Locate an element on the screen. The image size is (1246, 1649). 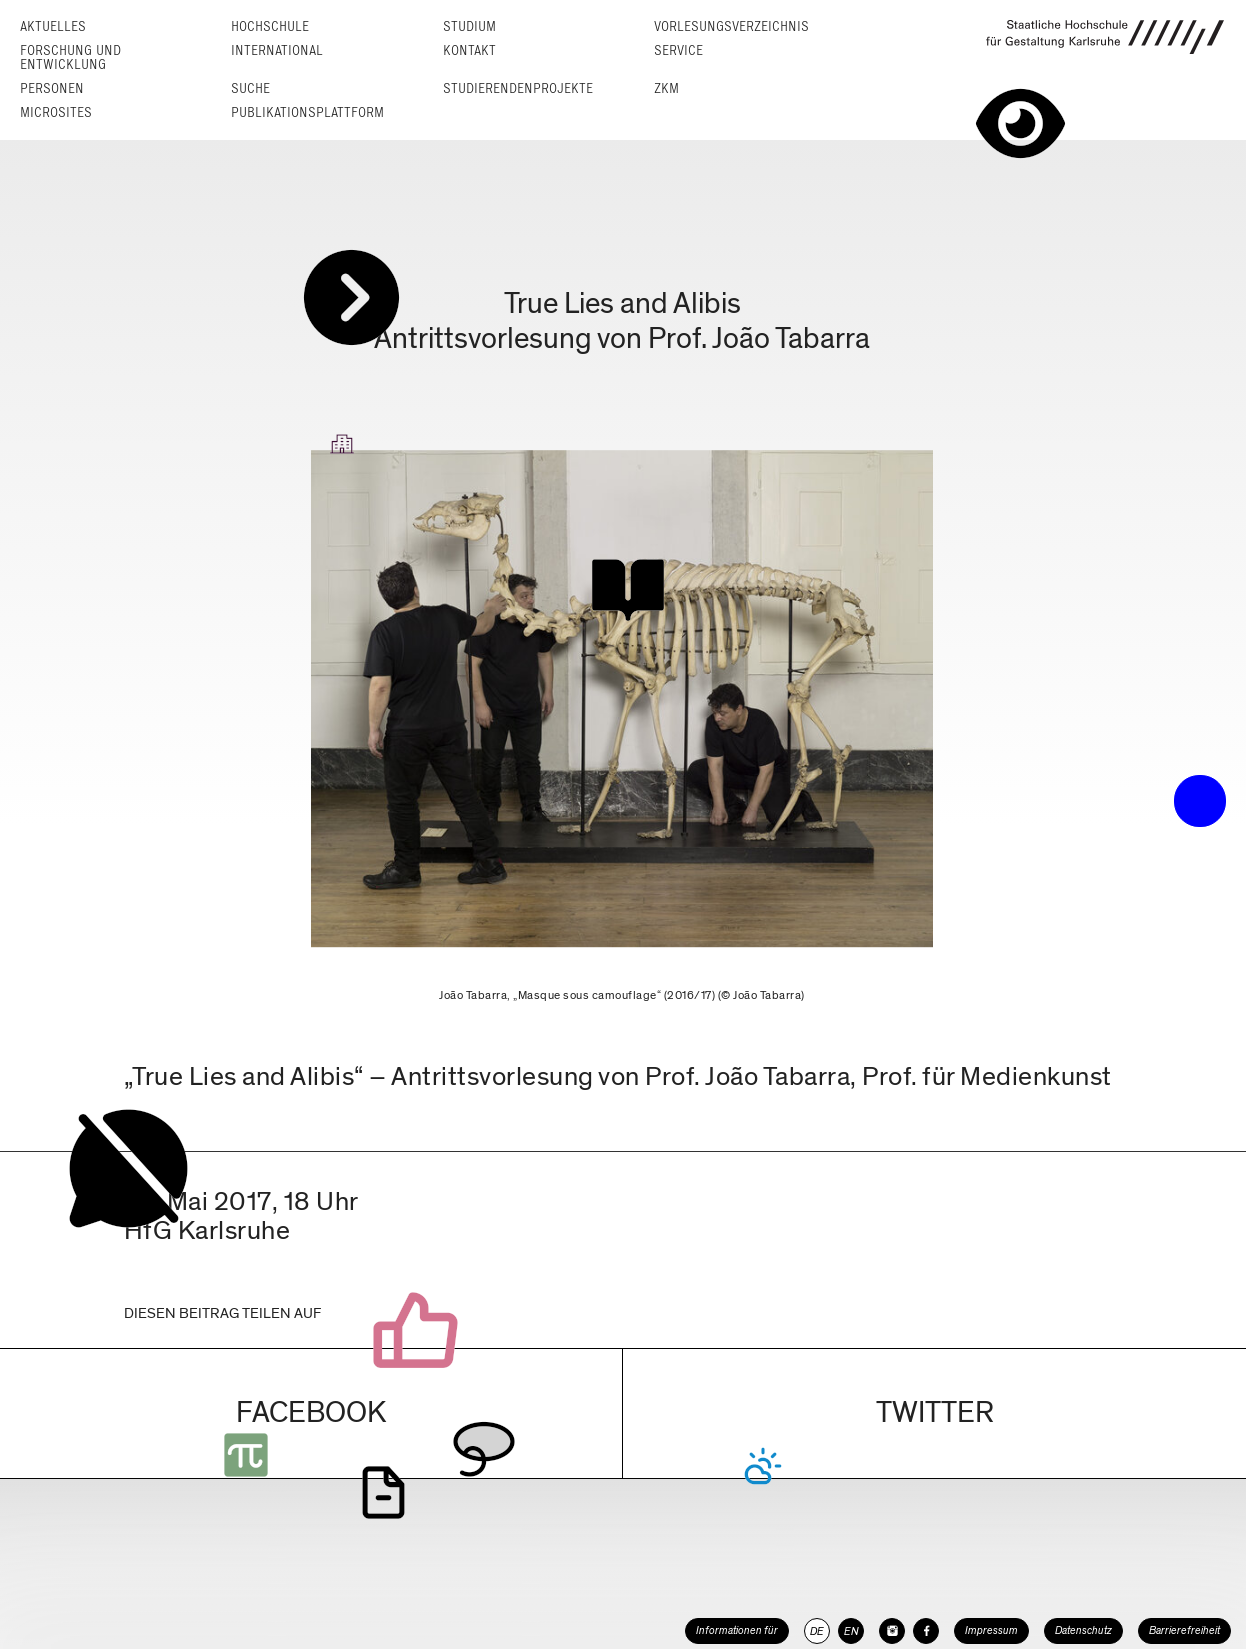
open reading mode or e-reader is located at coordinates (628, 585).